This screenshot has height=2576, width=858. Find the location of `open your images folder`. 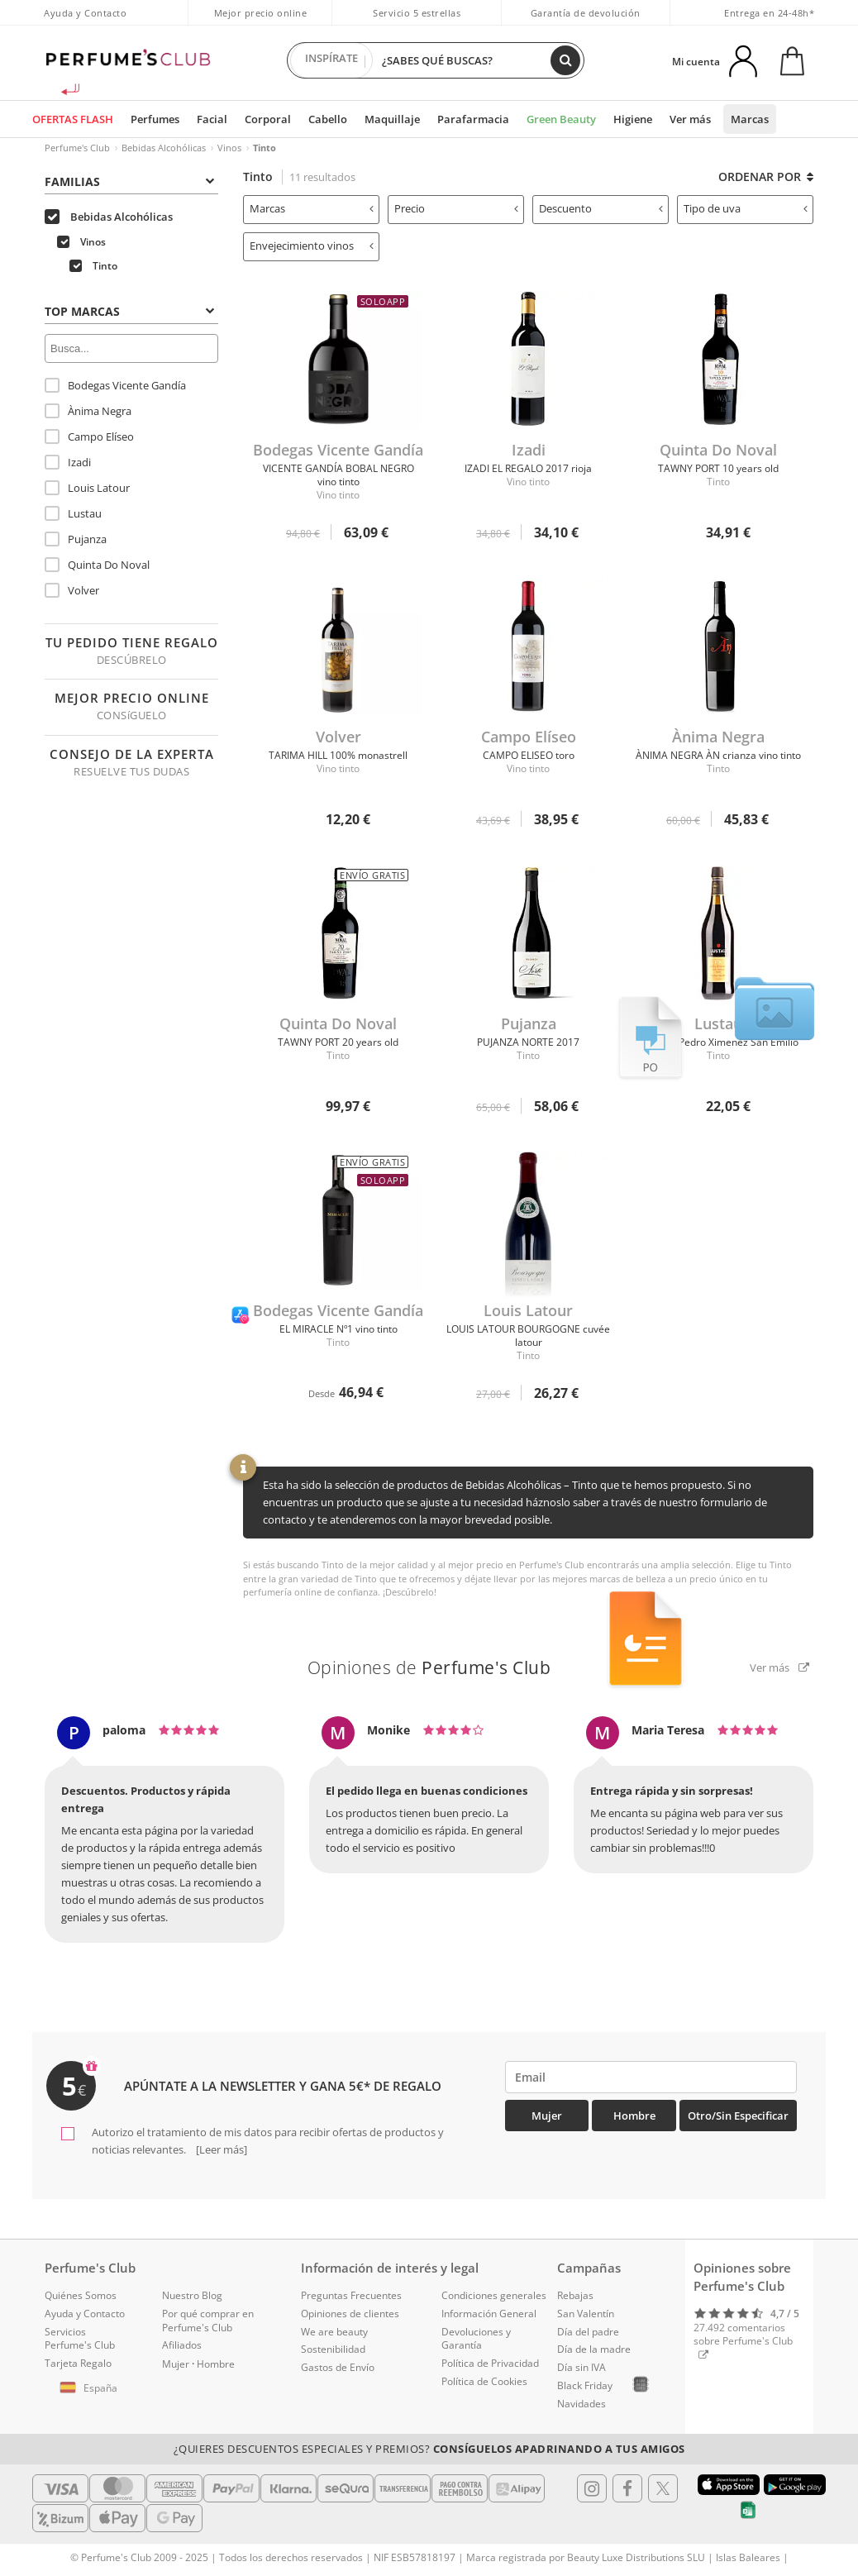

open your images folder is located at coordinates (775, 1009).